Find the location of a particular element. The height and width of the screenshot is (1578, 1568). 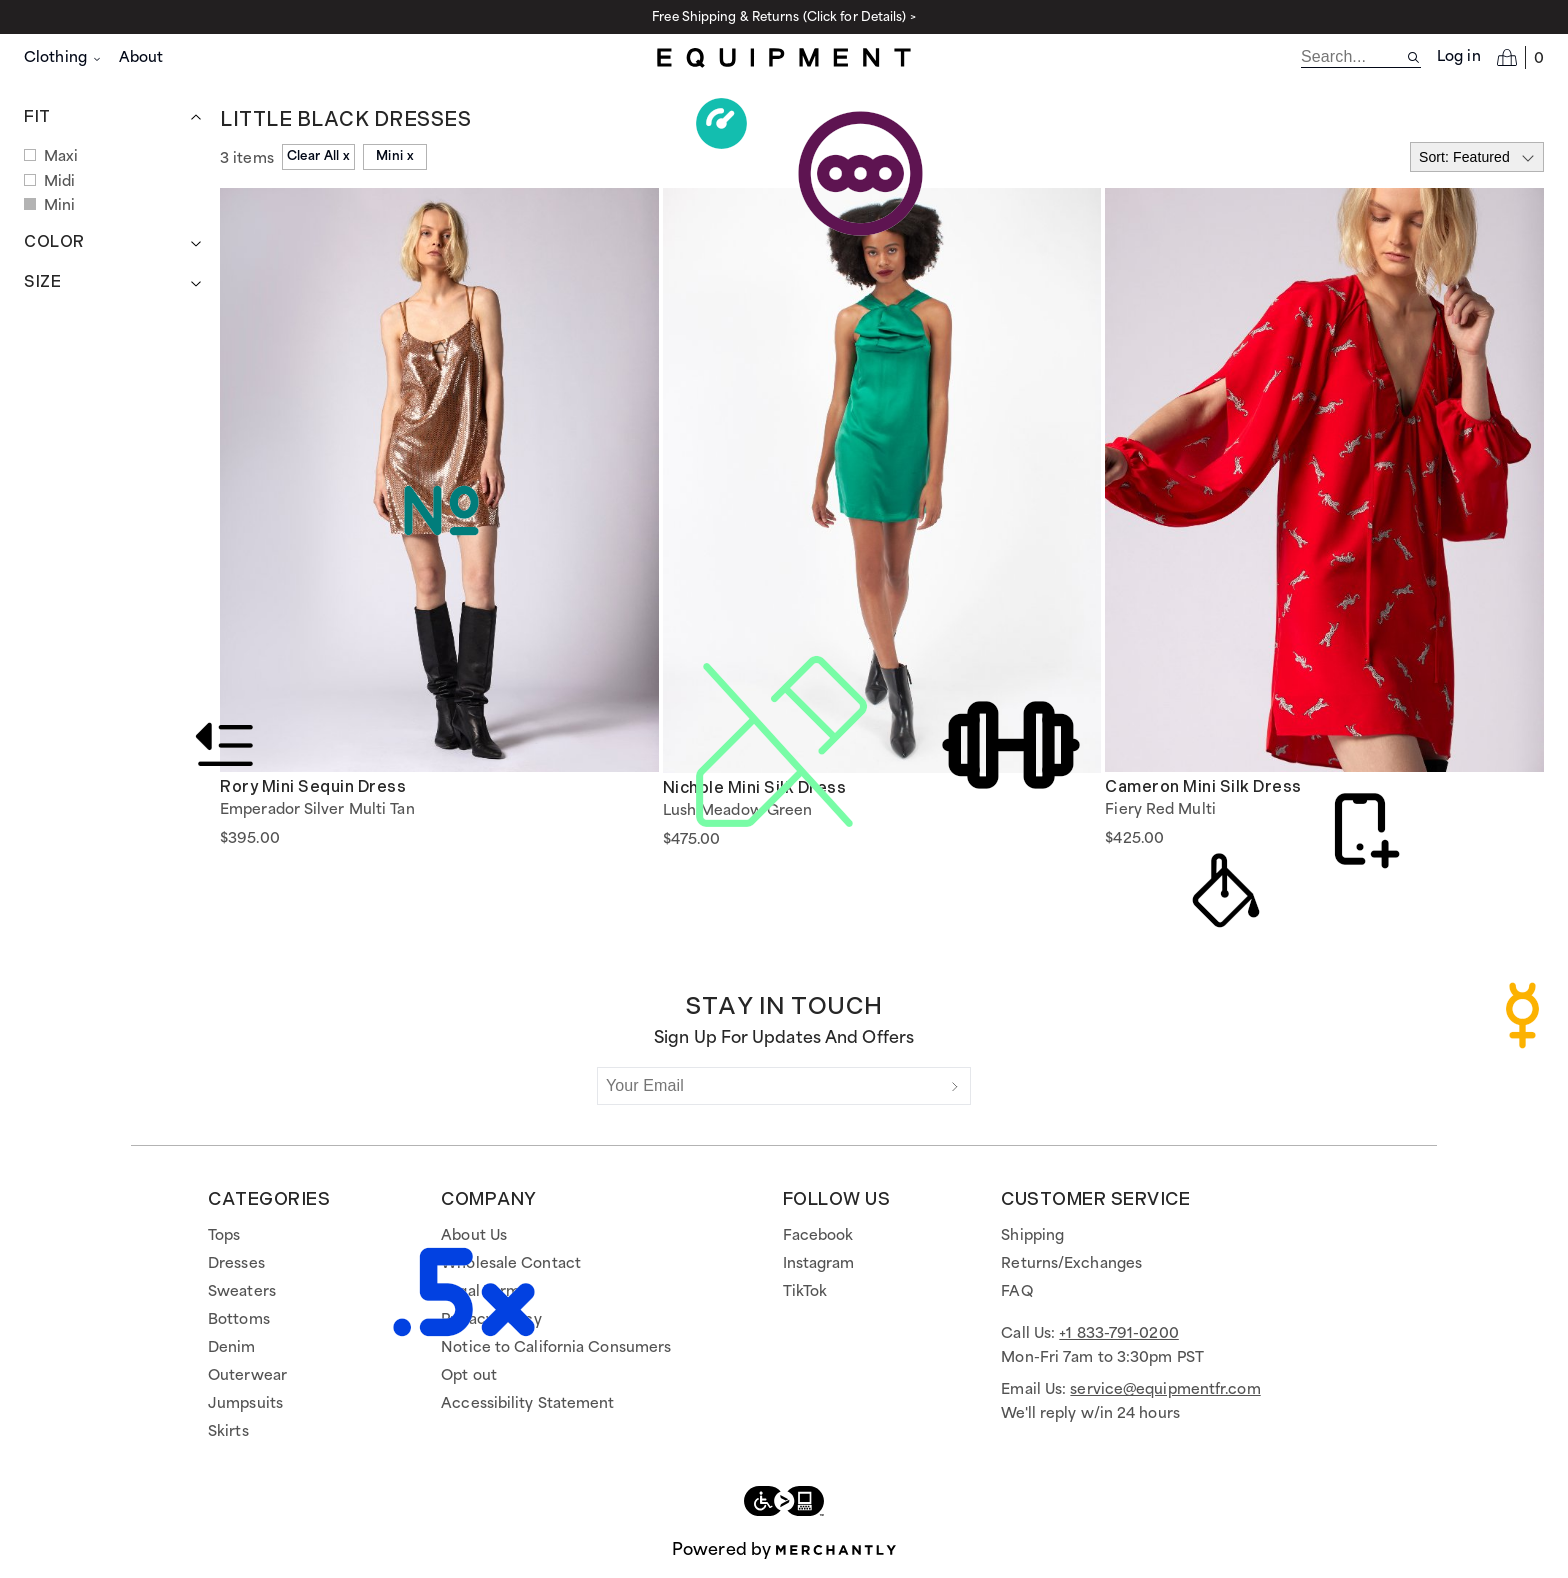

insert a number or numero symbol is located at coordinates (441, 510).